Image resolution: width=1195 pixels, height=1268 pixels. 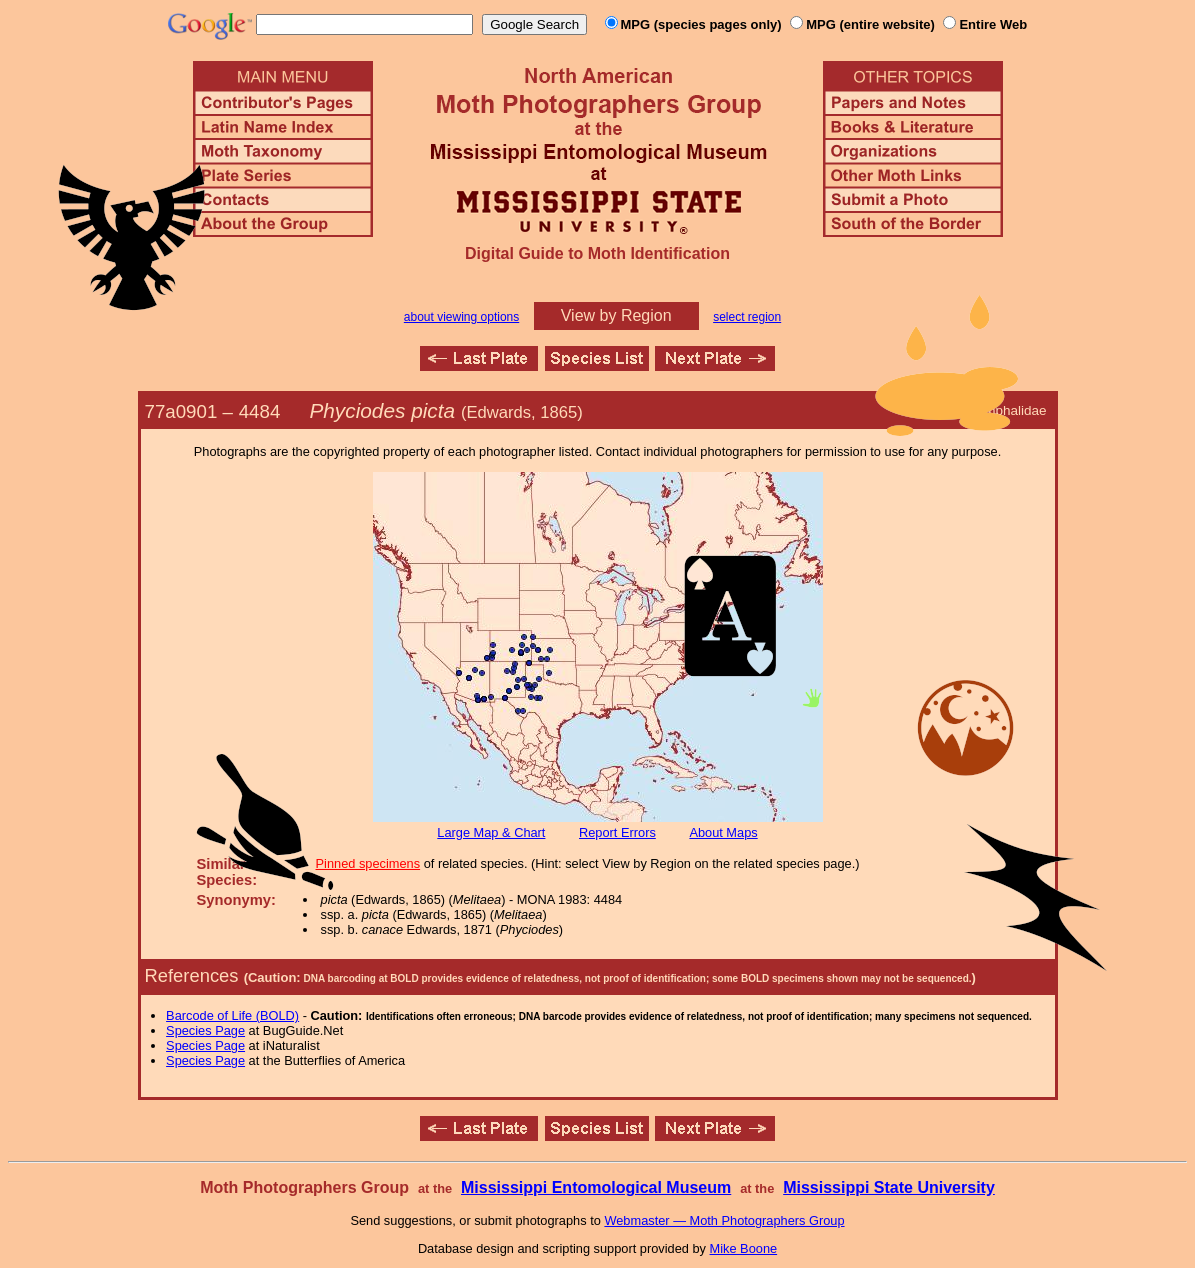 What do you see at coordinates (730, 616) in the screenshot?
I see `access card games or solitaire` at bounding box center [730, 616].